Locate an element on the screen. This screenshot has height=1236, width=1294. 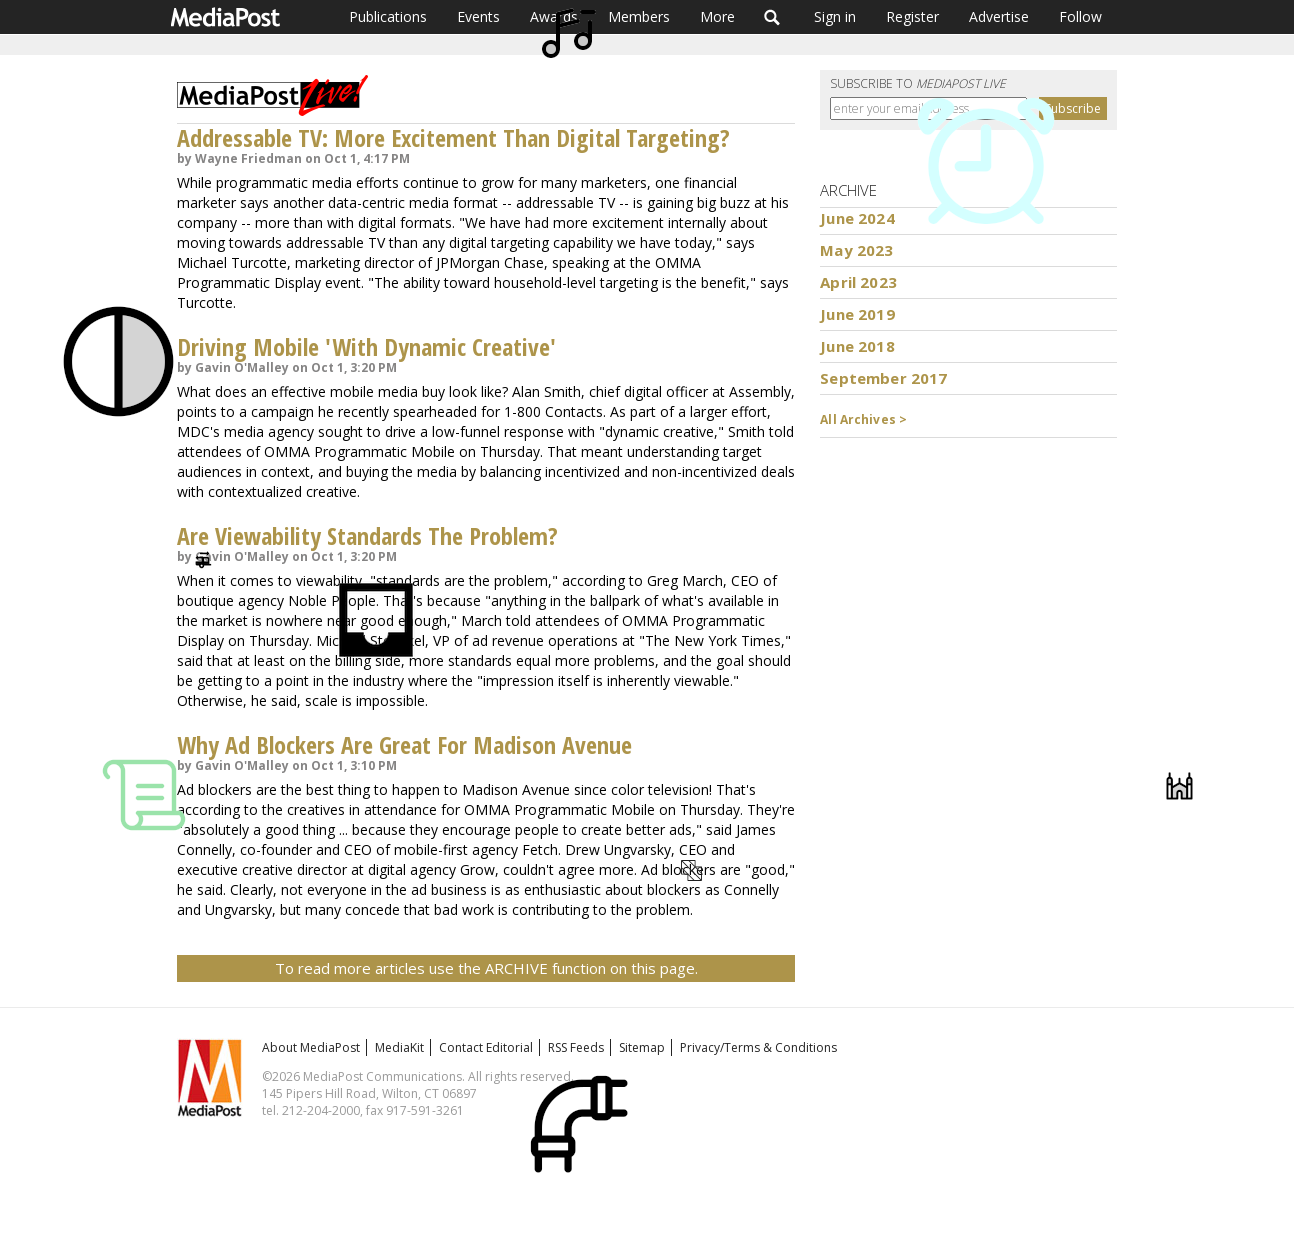
locate nearby synagogues on a map is located at coordinates (1179, 786).